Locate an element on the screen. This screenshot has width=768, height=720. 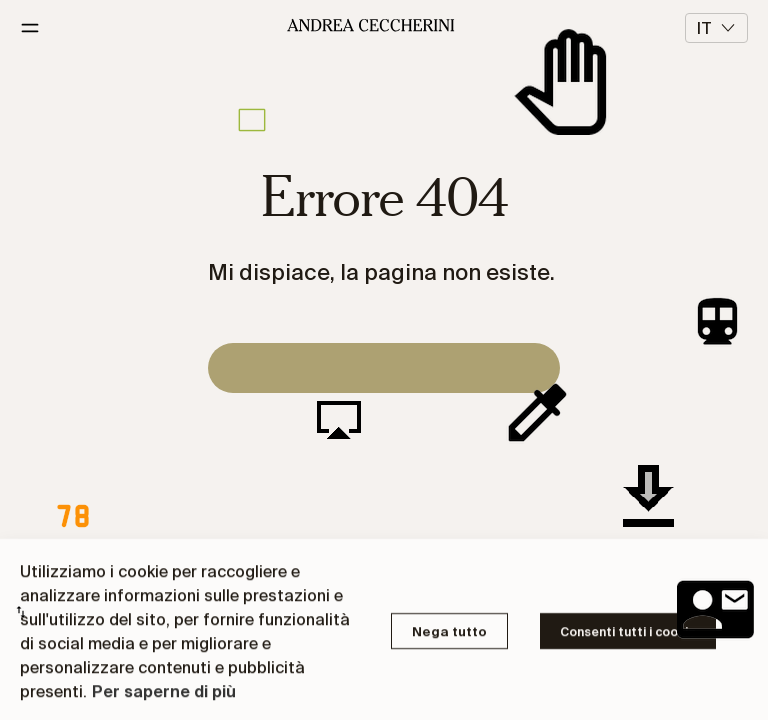
stream content to an external display is located at coordinates (339, 419).